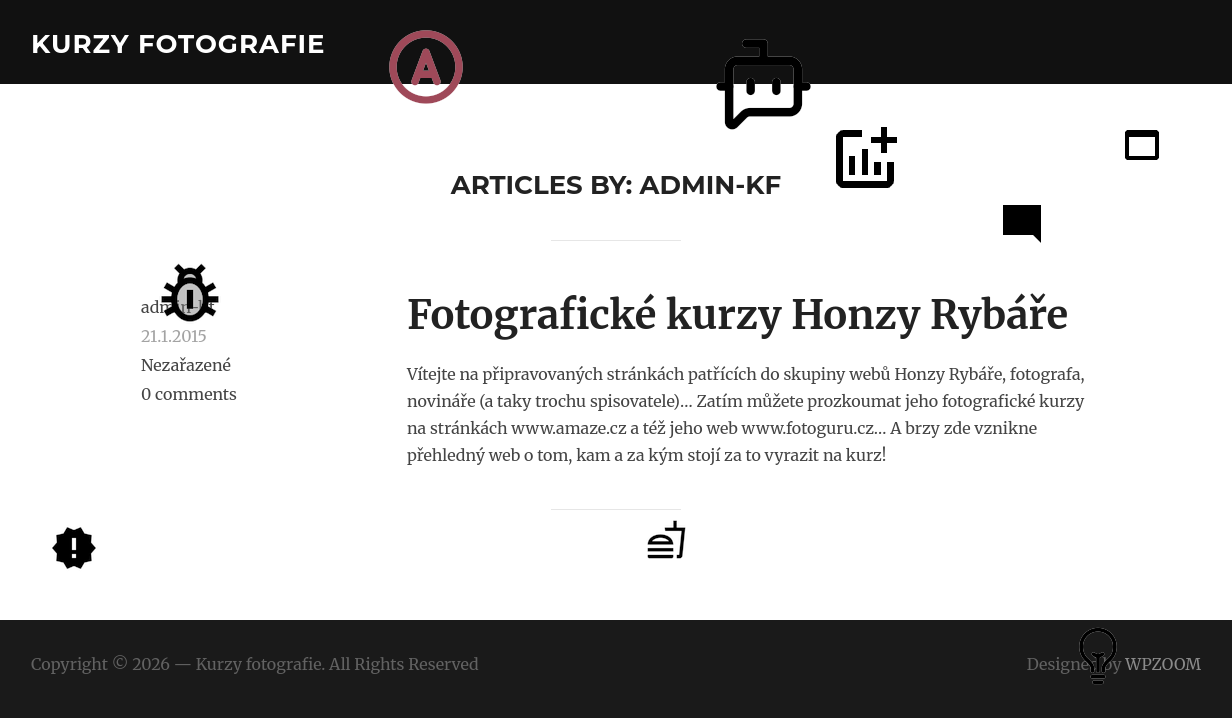  Describe the element at coordinates (865, 159) in the screenshot. I see `add a new chart or graph` at that location.